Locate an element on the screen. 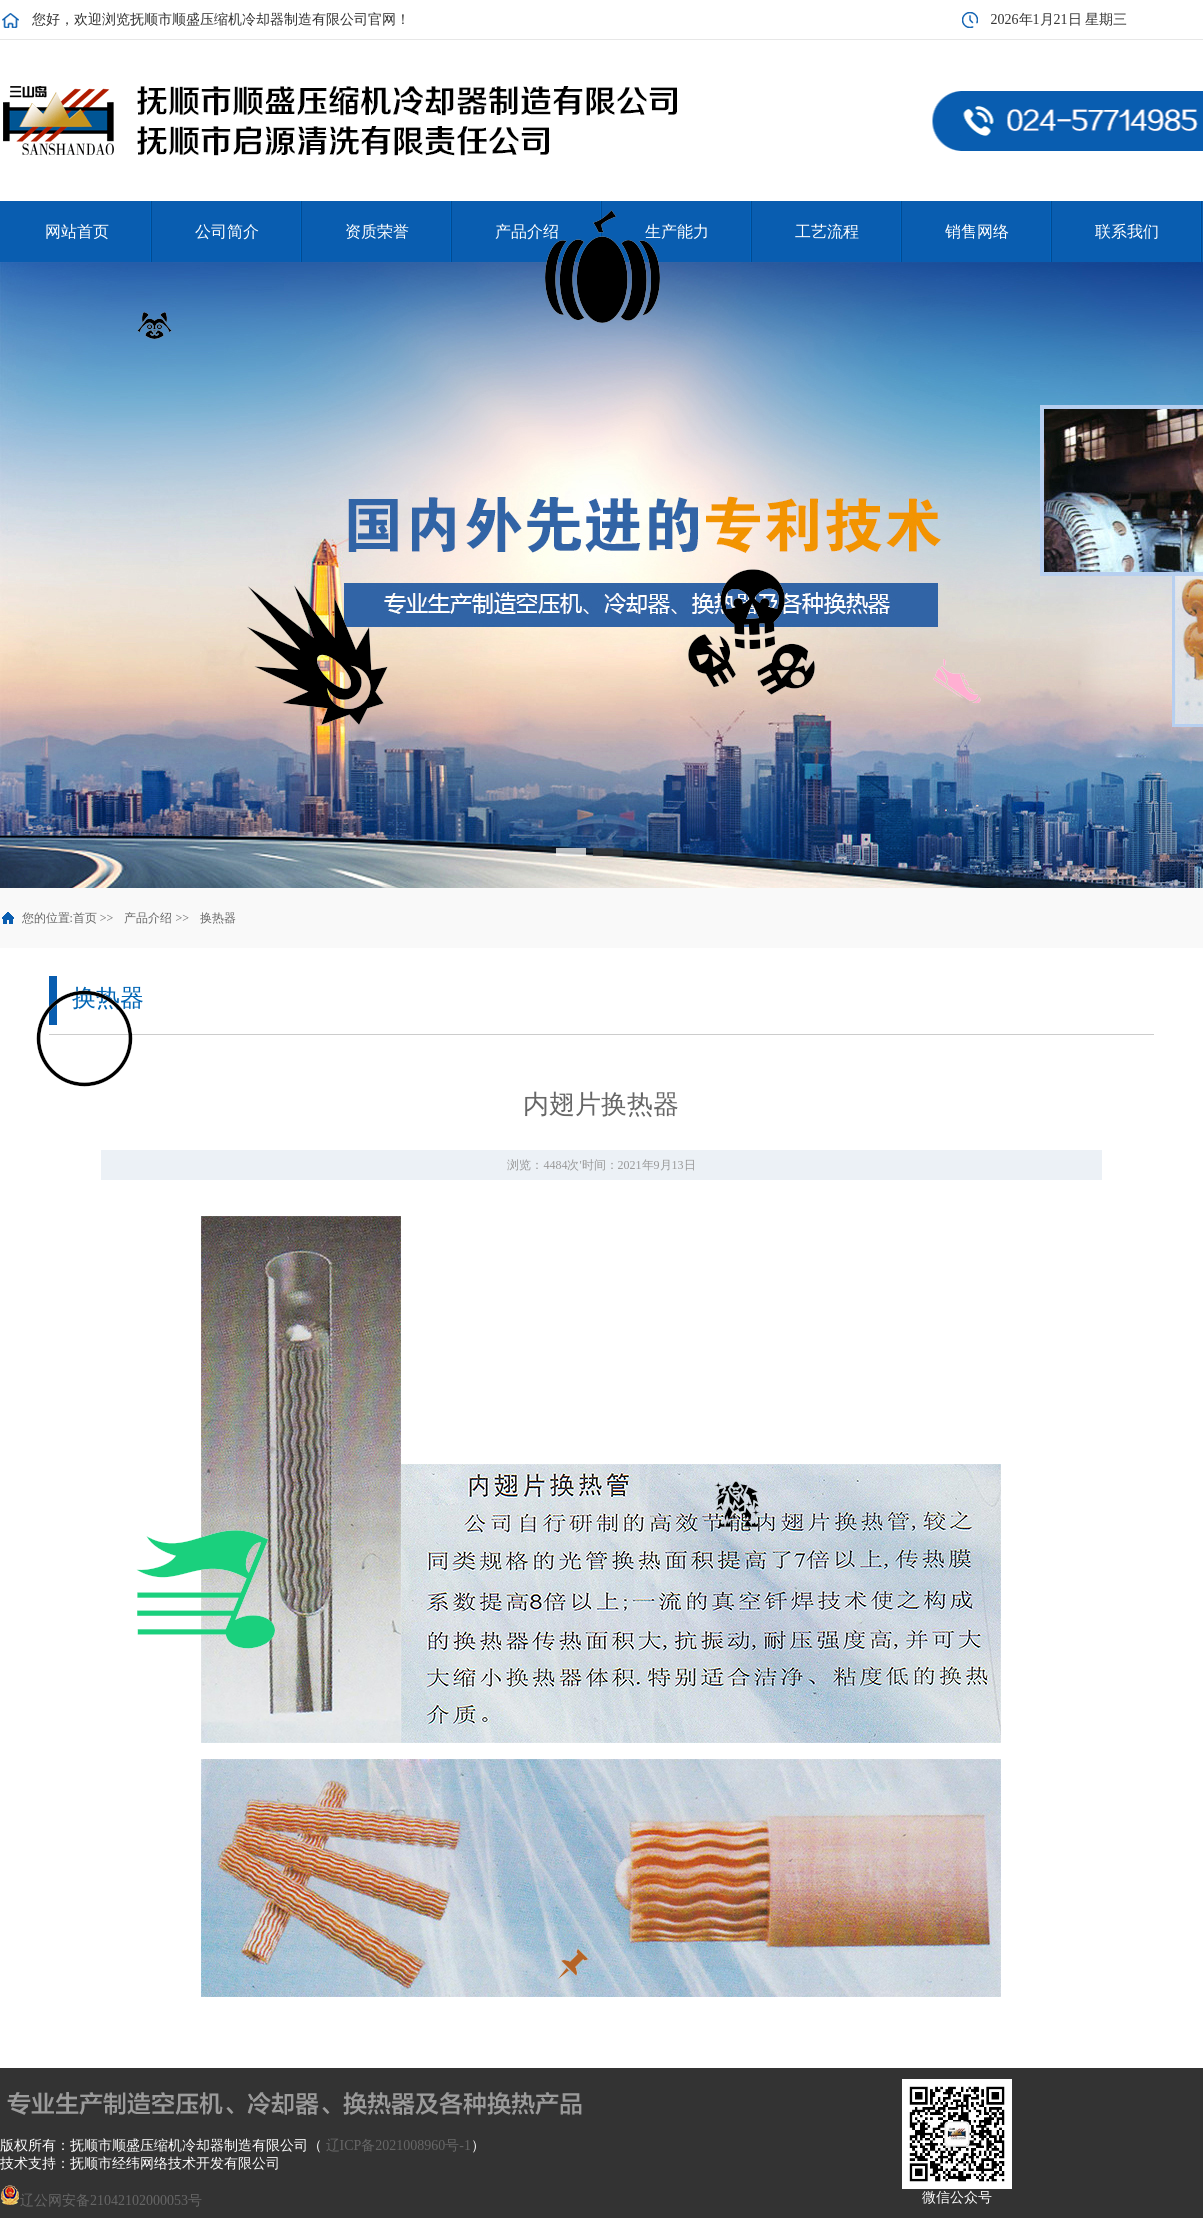 The image size is (1203, 2218). pin an item to keep it visible is located at coordinates (573, 1964).